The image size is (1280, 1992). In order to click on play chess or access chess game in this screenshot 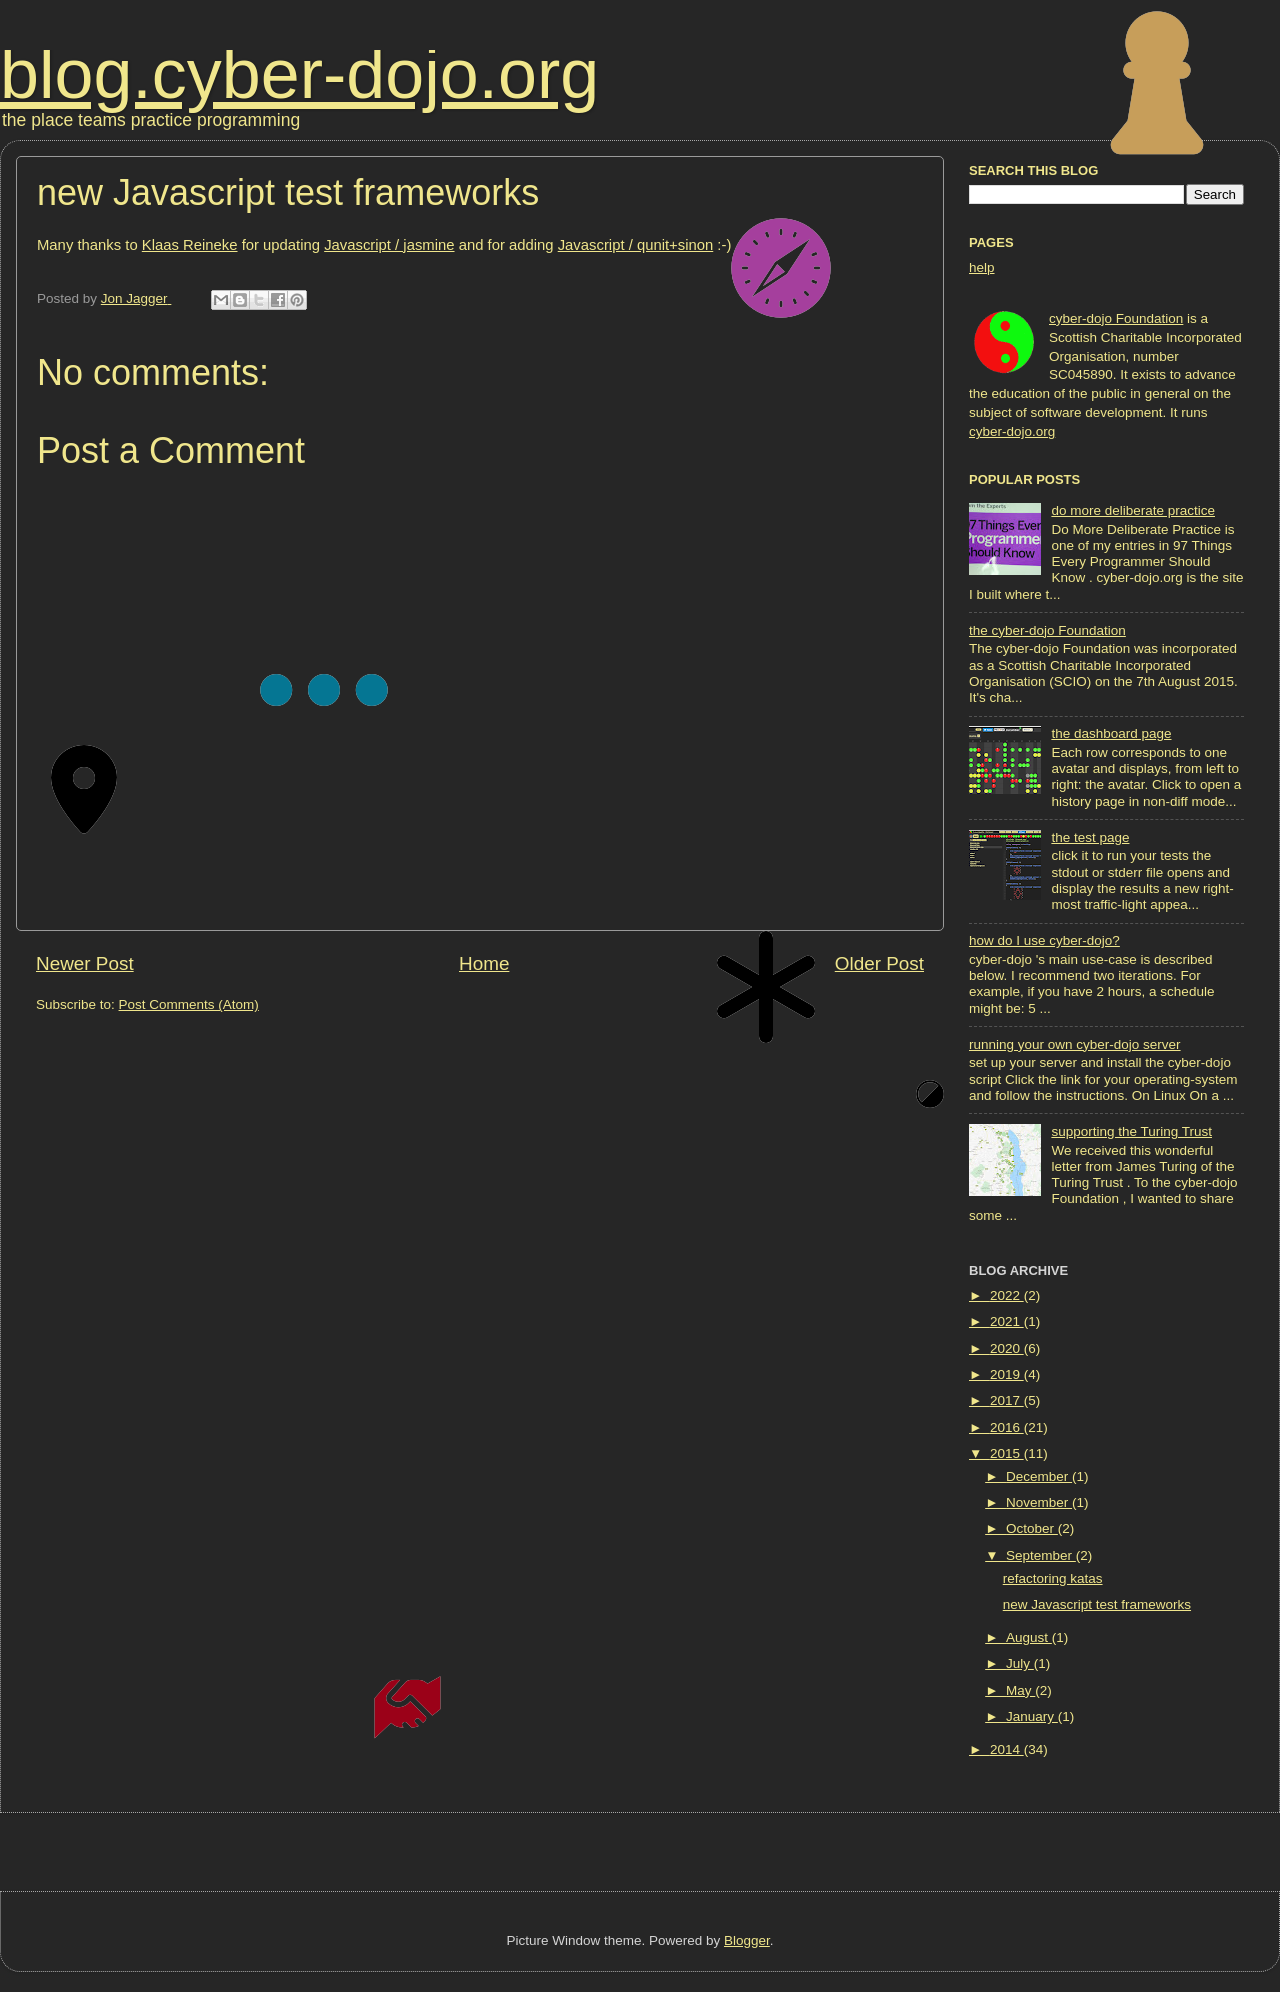, I will do `click(1157, 87)`.